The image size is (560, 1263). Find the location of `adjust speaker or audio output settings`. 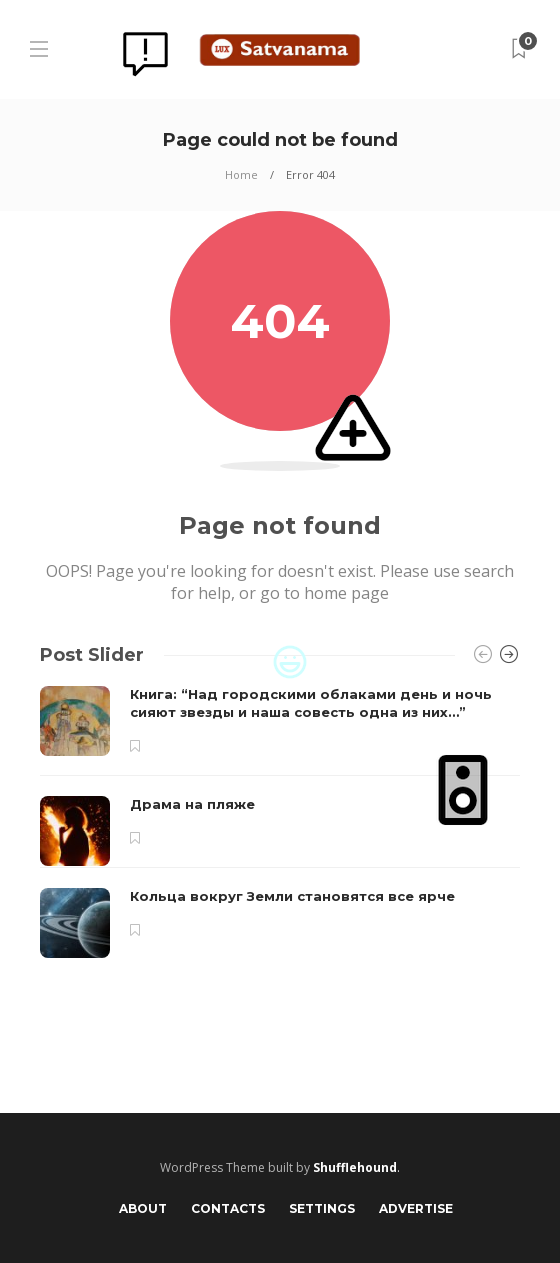

adjust speaker or audio output settings is located at coordinates (463, 790).